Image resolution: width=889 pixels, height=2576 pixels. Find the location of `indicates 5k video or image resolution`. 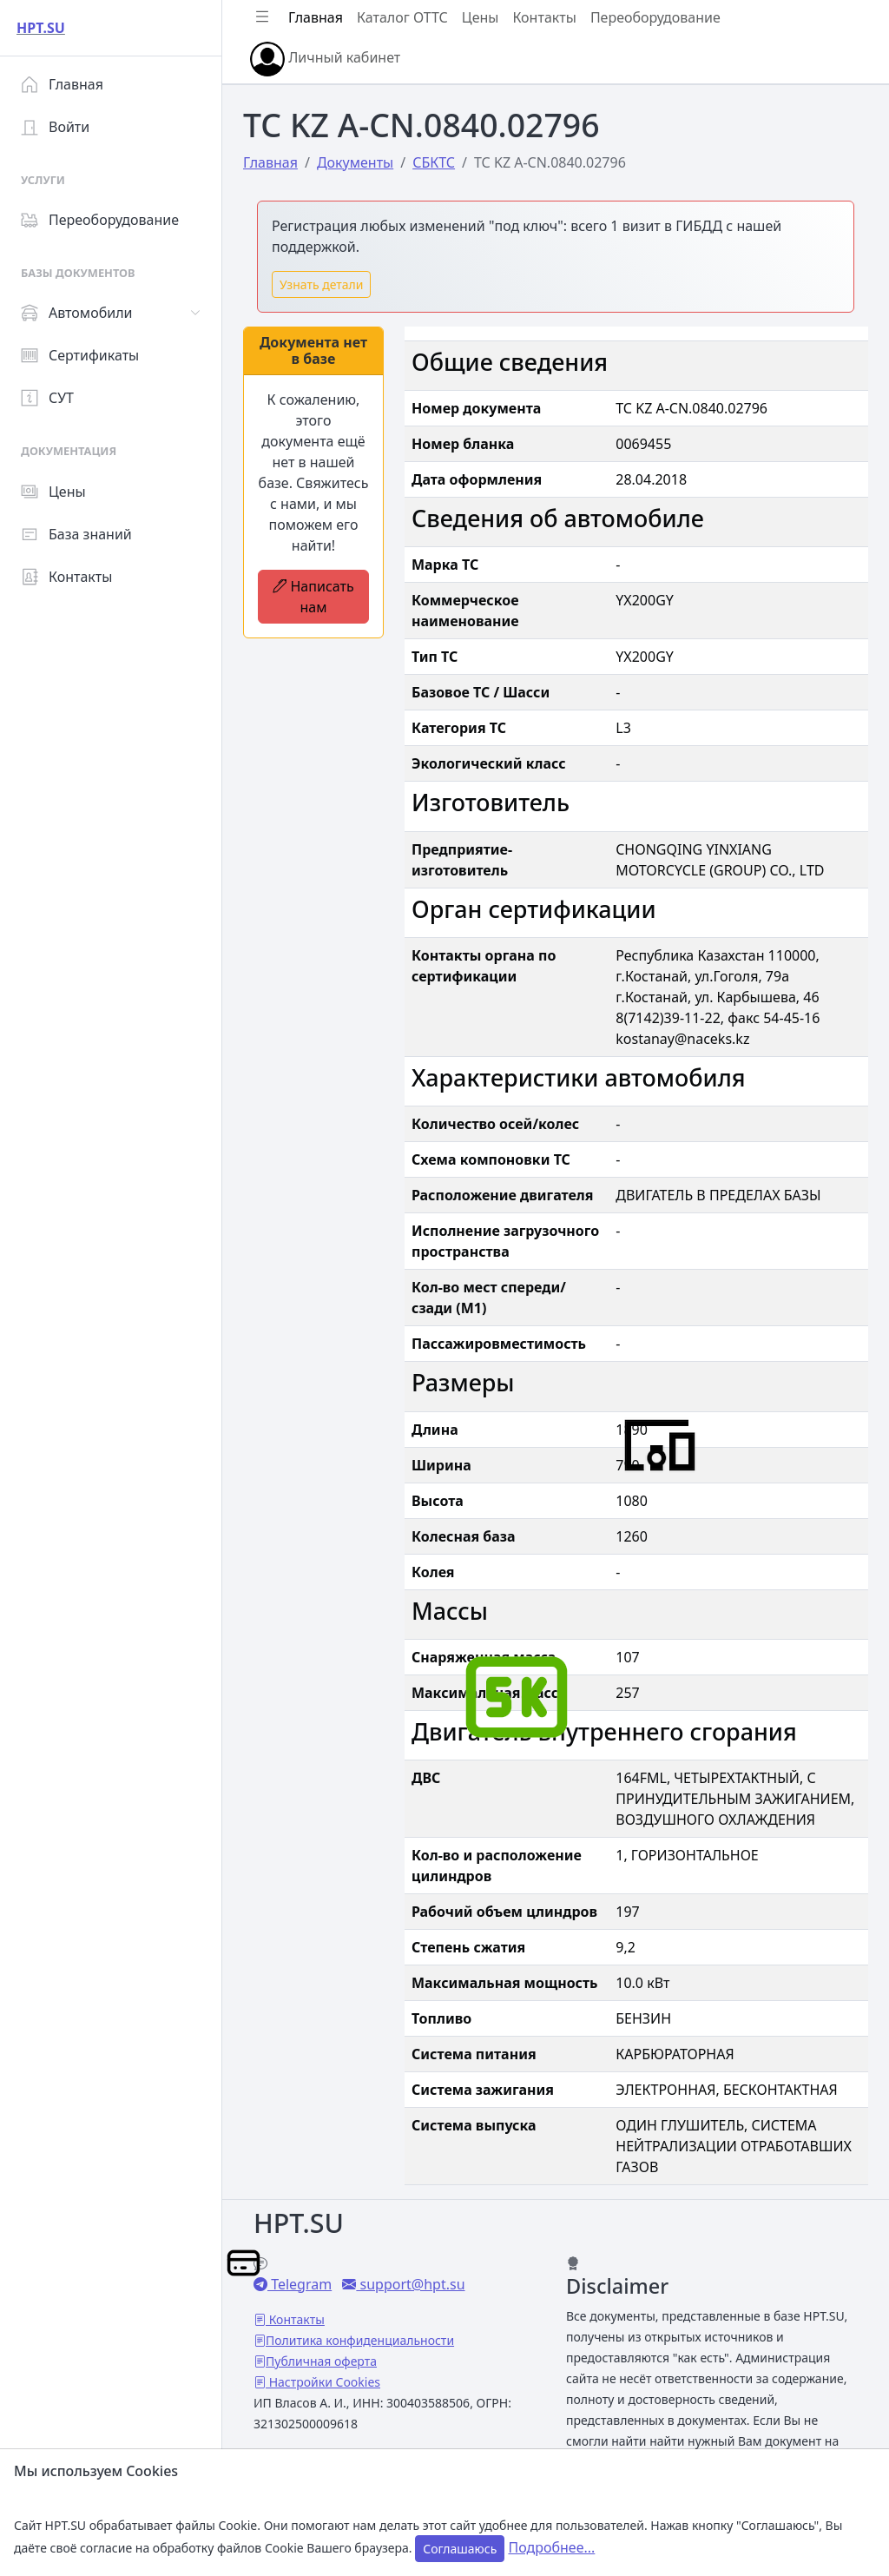

indicates 5k video or image resolution is located at coordinates (517, 1697).